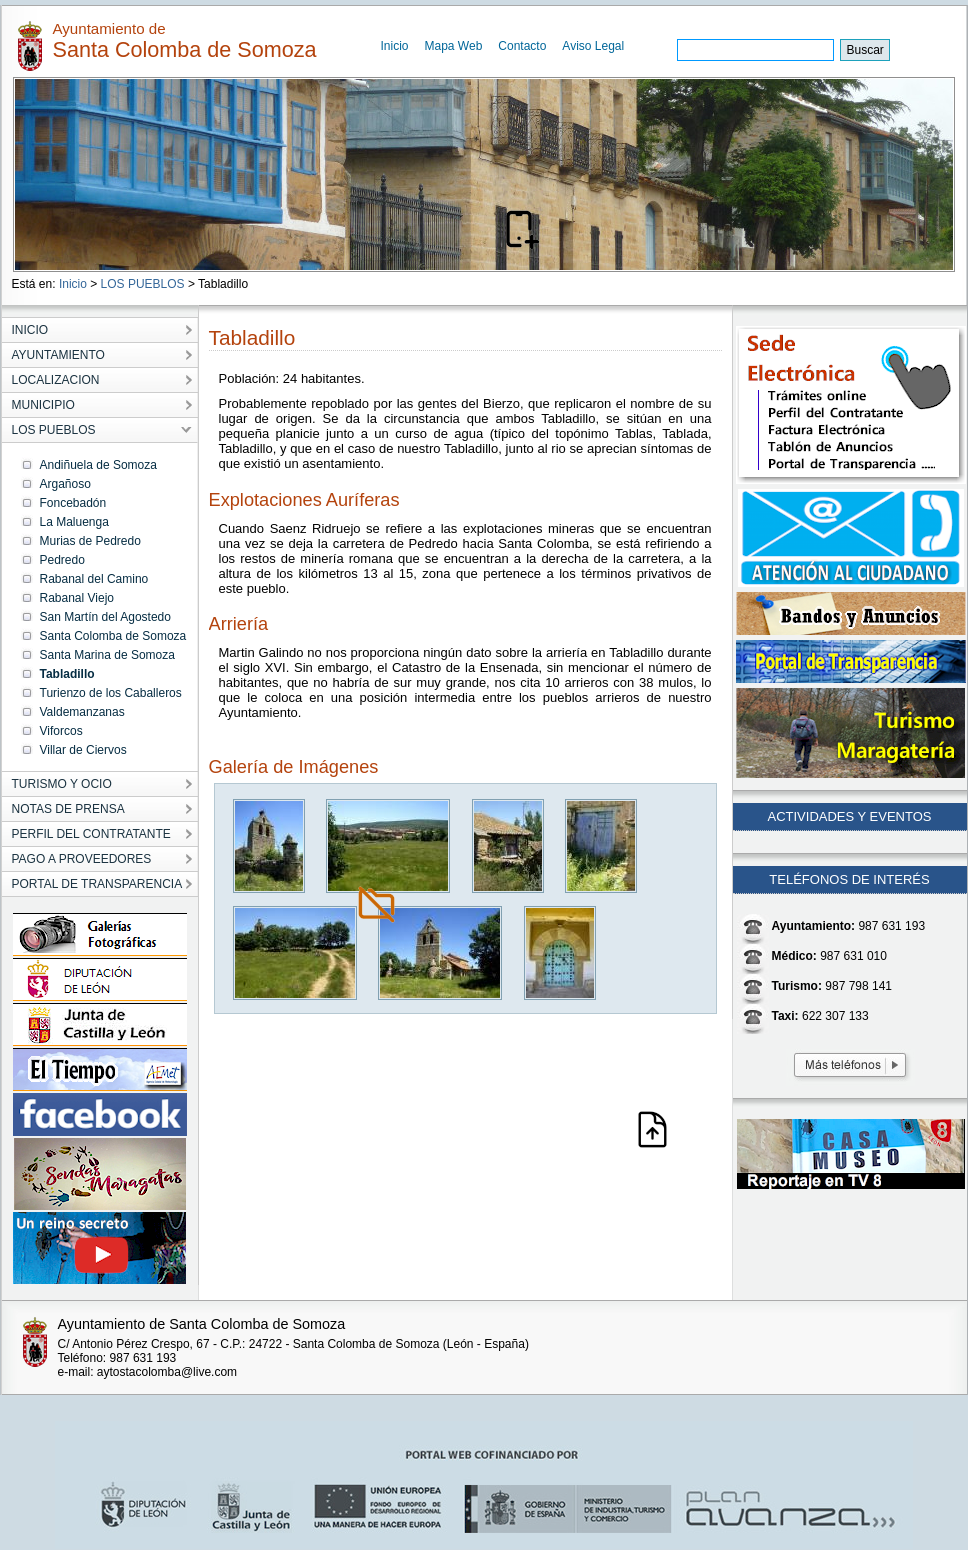 This screenshot has width=968, height=1550. I want to click on folder access is disabled or unavailable, so click(376, 904).